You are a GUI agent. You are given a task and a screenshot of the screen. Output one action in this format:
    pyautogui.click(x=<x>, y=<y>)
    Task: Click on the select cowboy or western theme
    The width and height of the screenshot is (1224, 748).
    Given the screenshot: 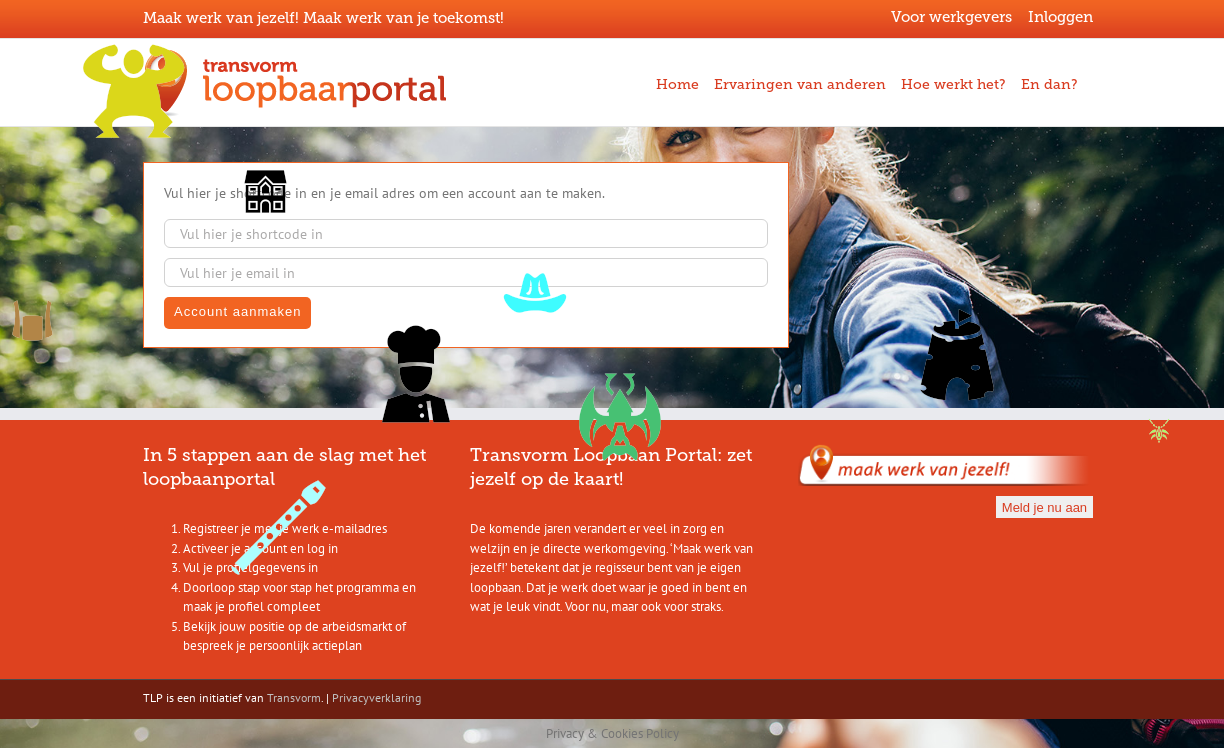 What is the action you would take?
    pyautogui.click(x=535, y=293)
    